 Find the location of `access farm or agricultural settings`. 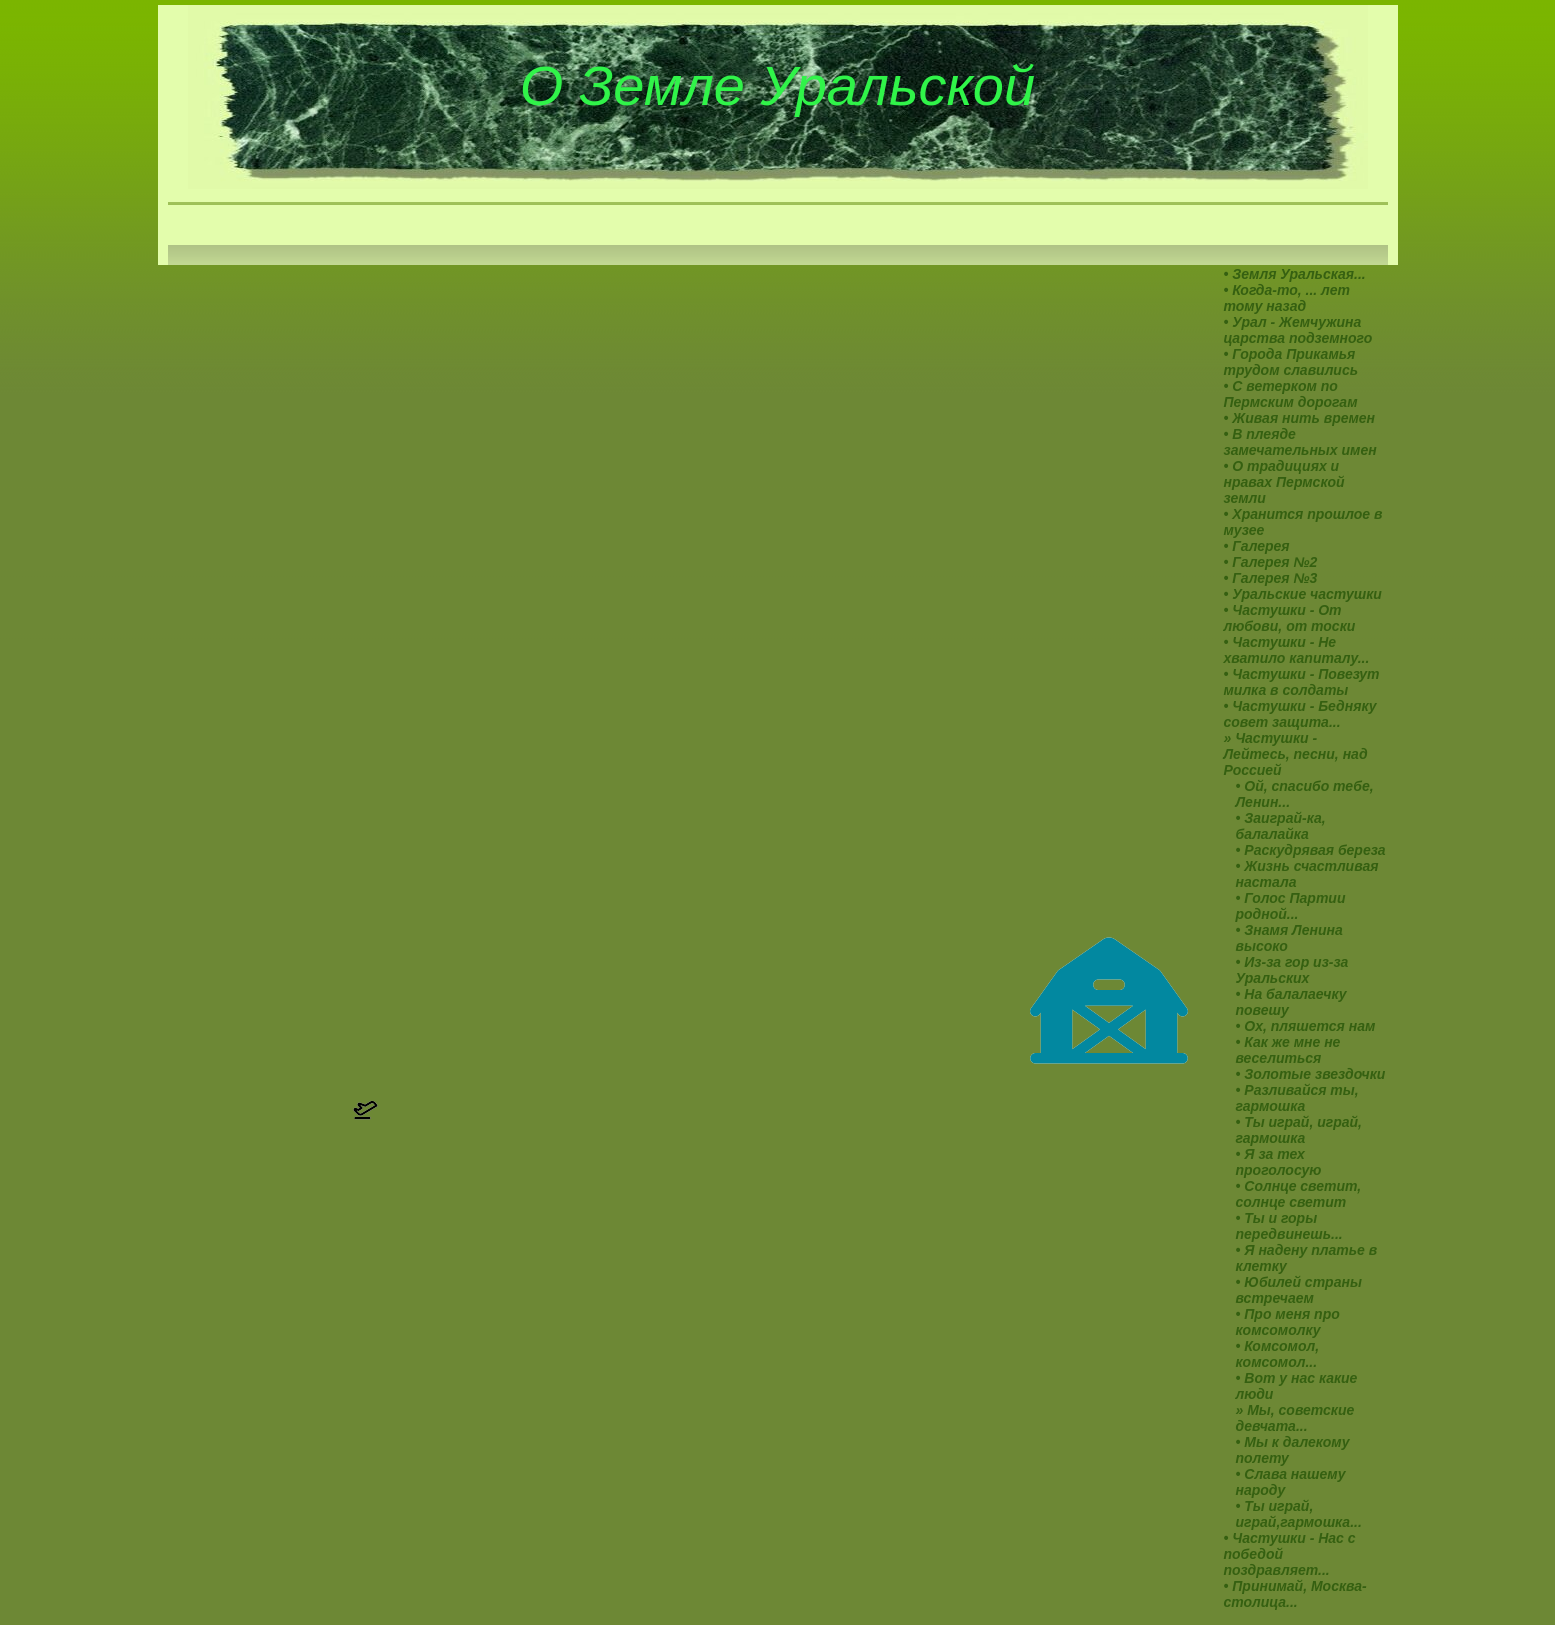

access farm or agricultural settings is located at coordinates (1109, 1011).